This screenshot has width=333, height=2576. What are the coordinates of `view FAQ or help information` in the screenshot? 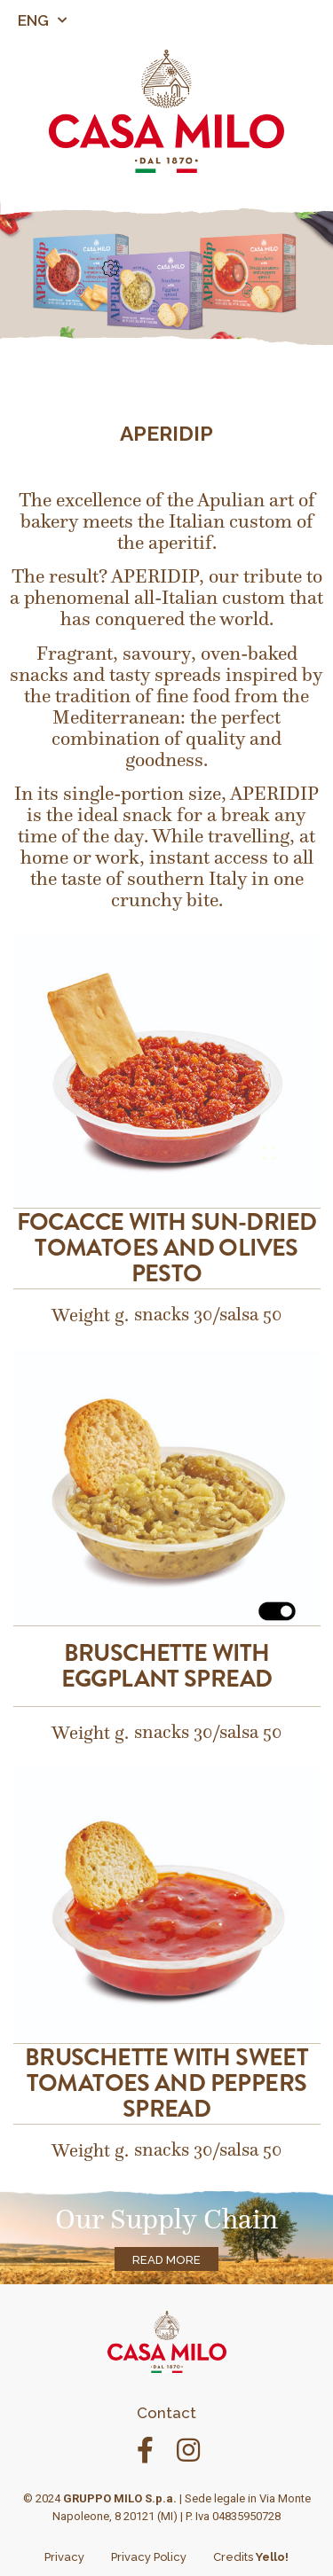 It's located at (110, 268).